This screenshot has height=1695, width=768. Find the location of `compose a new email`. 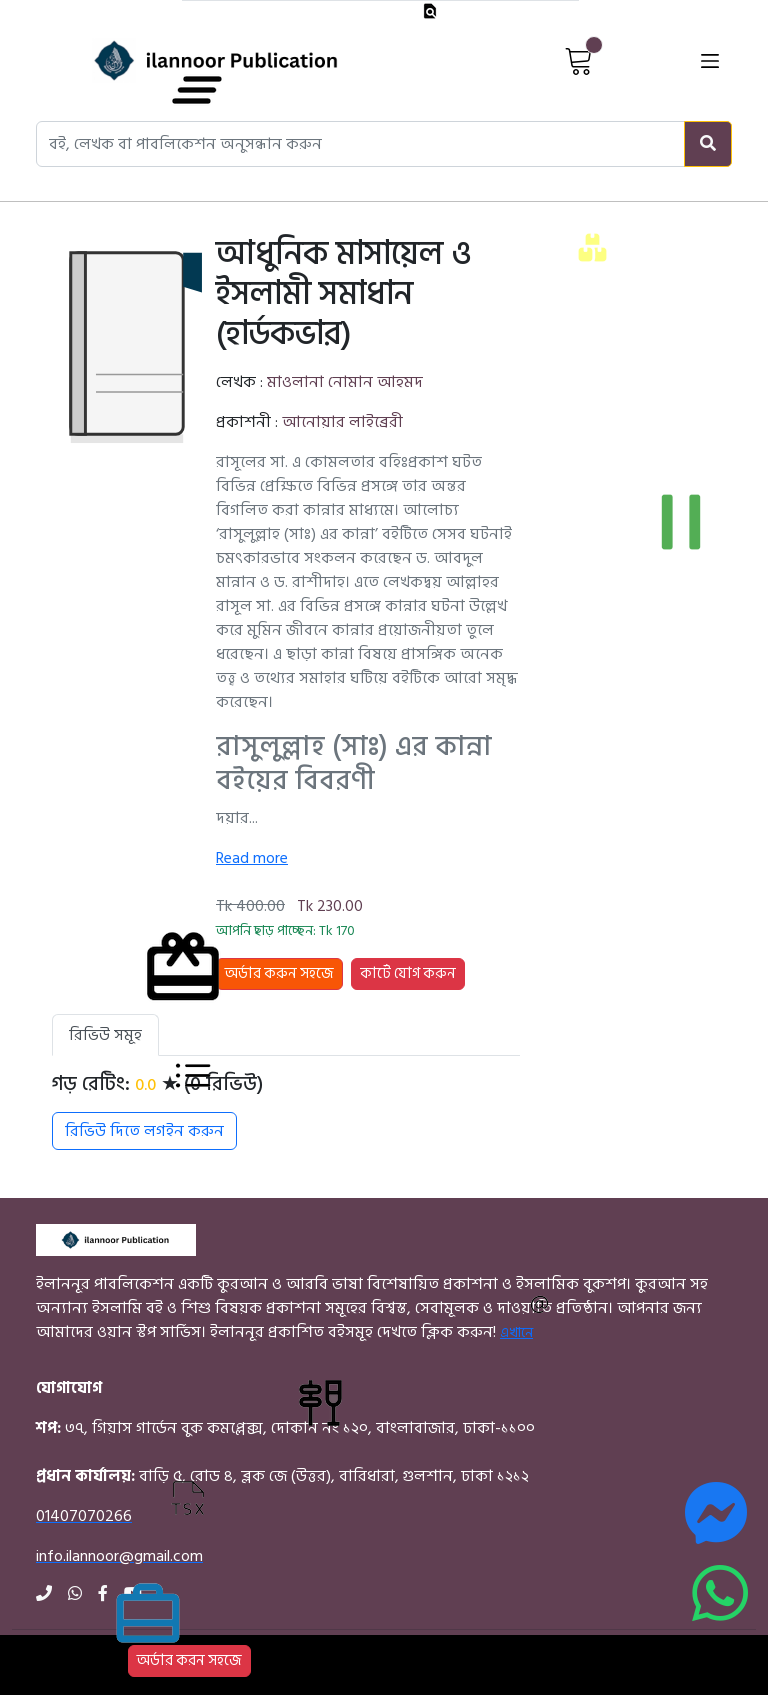

compose a new email is located at coordinates (539, 1304).